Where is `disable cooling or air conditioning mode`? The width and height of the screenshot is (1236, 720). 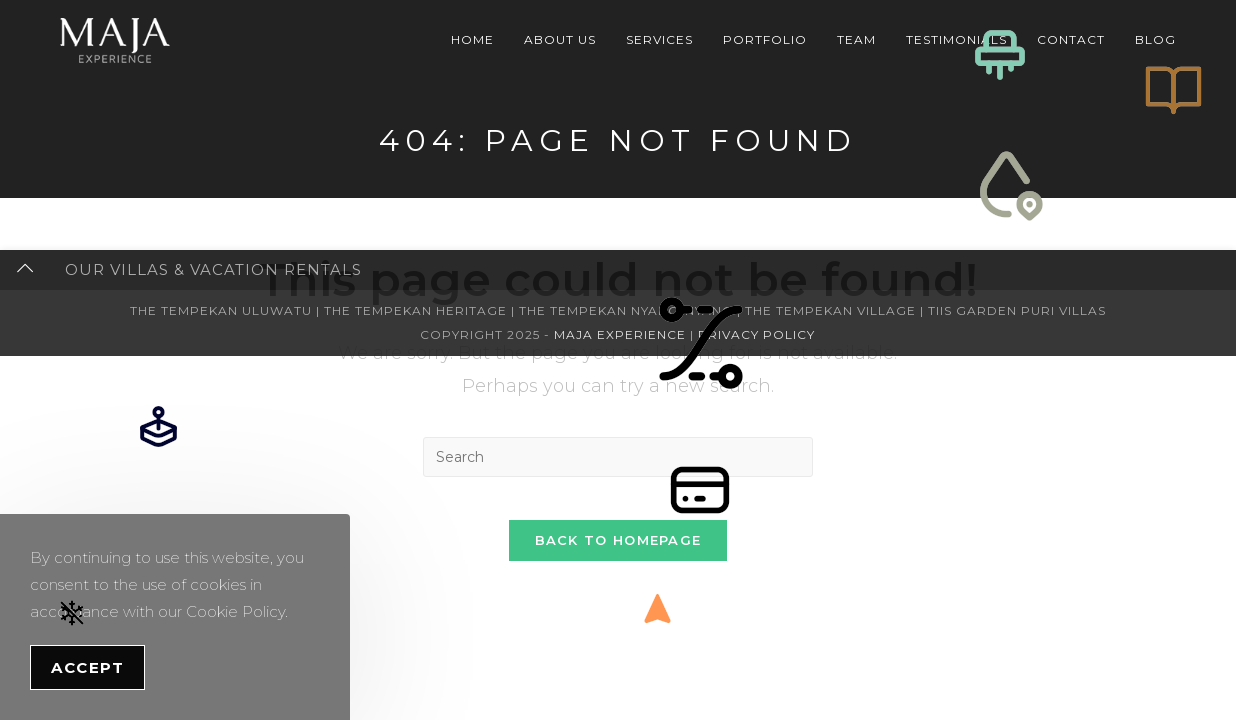 disable cooling or air conditioning mode is located at coordinates (72, 613).